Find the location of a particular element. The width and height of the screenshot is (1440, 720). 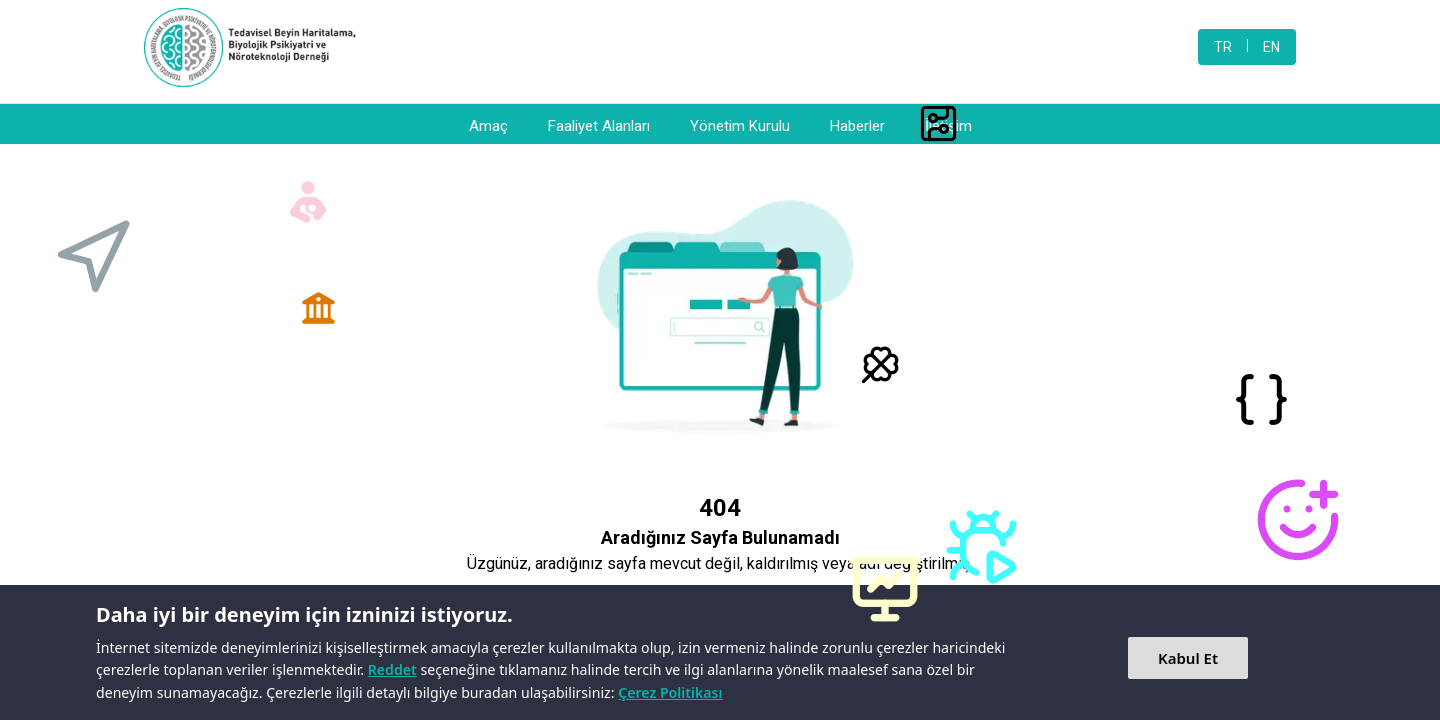

start or view a presentation is located at coordinates (885, 589).